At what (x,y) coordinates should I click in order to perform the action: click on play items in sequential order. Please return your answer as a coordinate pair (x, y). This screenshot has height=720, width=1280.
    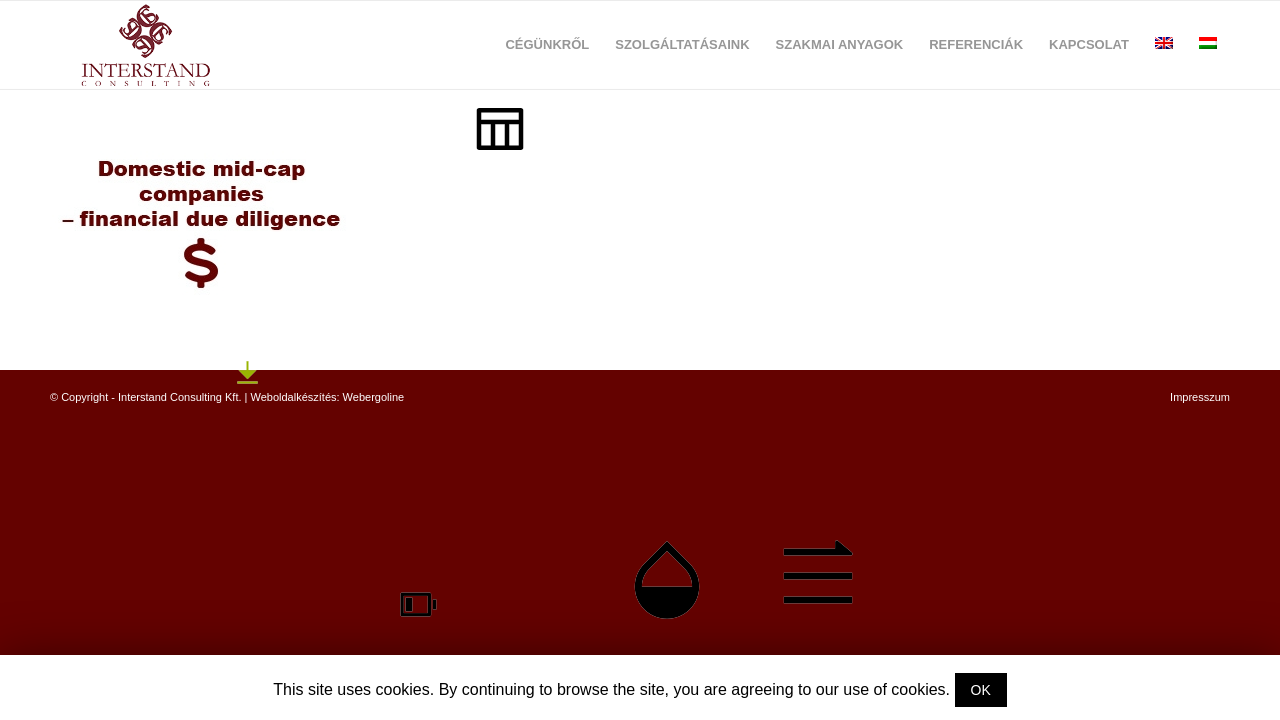
    Looking at the image, I should click on (818, 576).